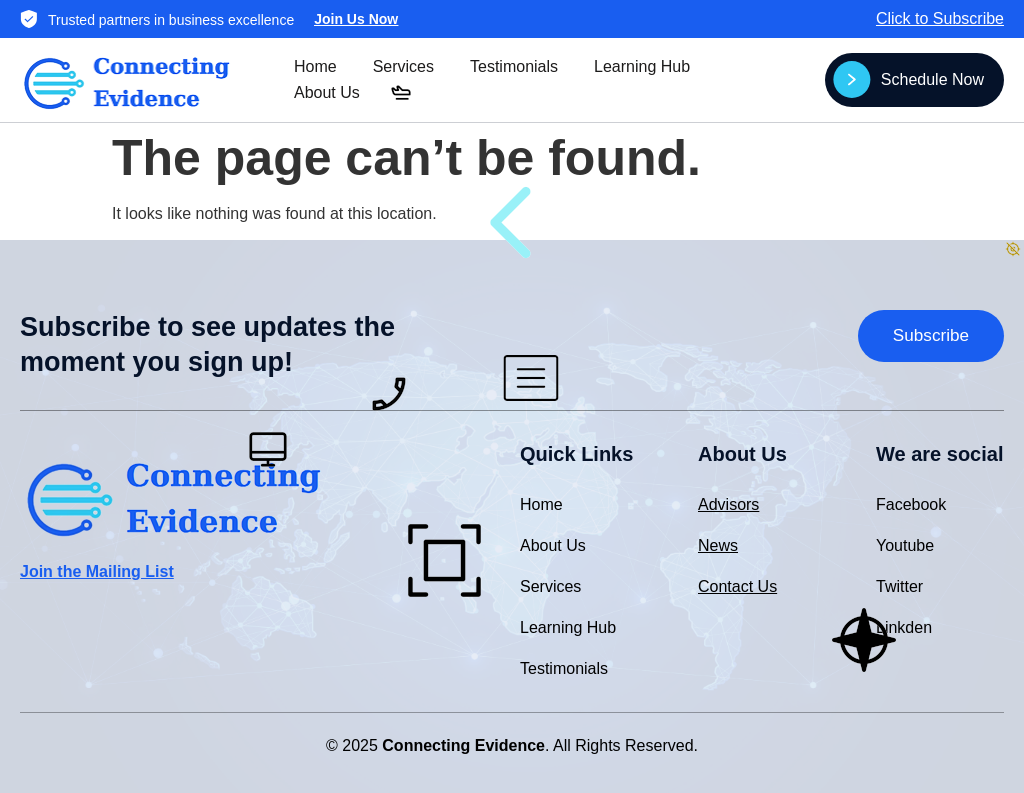  I want to click on access navigation or compass features, so click(864, 640).